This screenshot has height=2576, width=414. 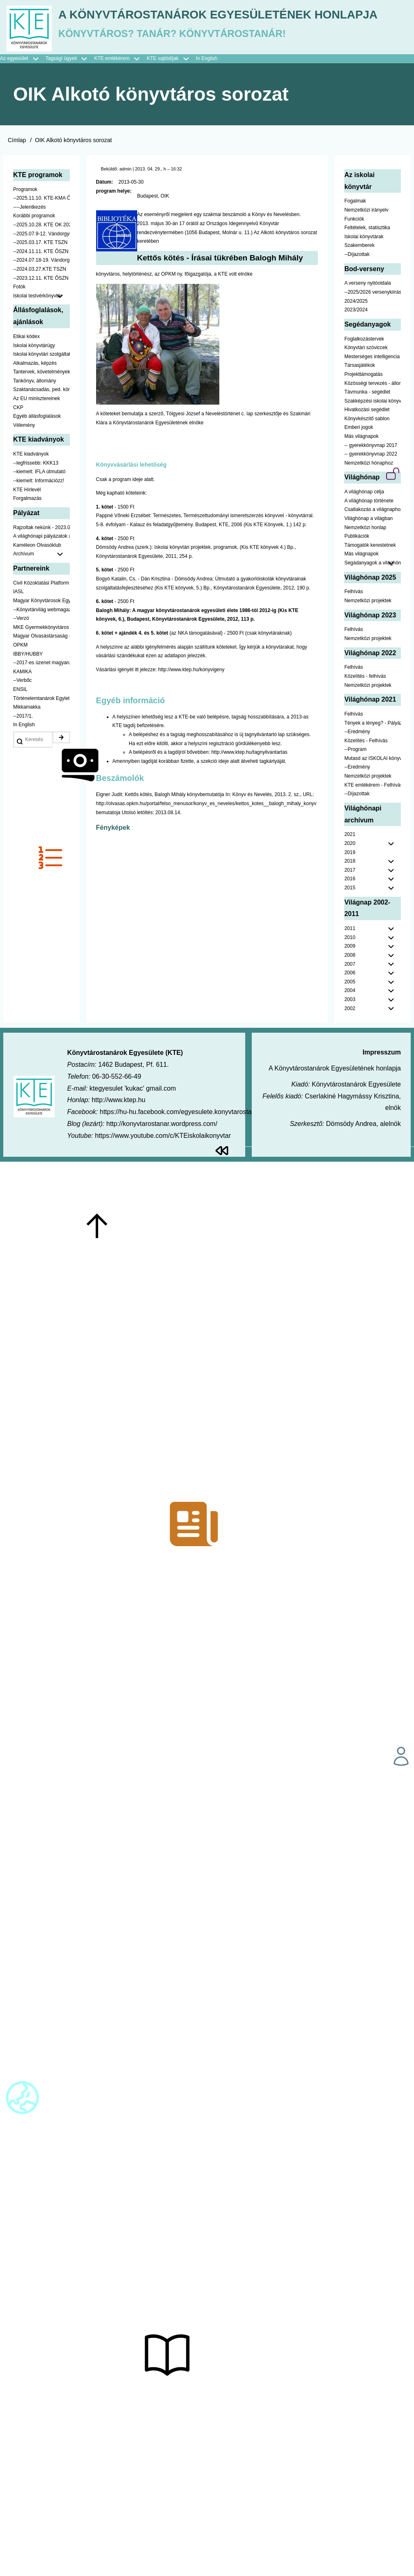 What do you see at coordinates (97, 1226) in the screenshot?
I see `scroll to top of page` at bounding box center [97, 1226].